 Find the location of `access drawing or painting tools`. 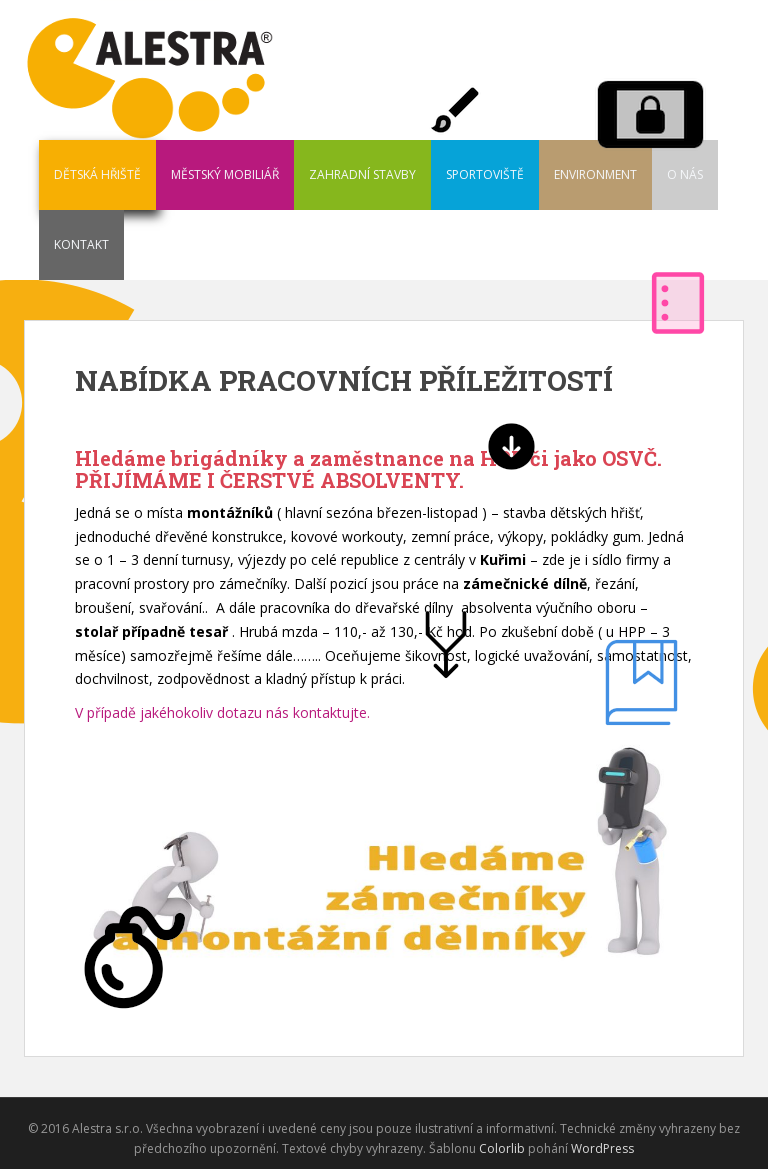

access drawing or painting tools is located at coordinates (456, 110).